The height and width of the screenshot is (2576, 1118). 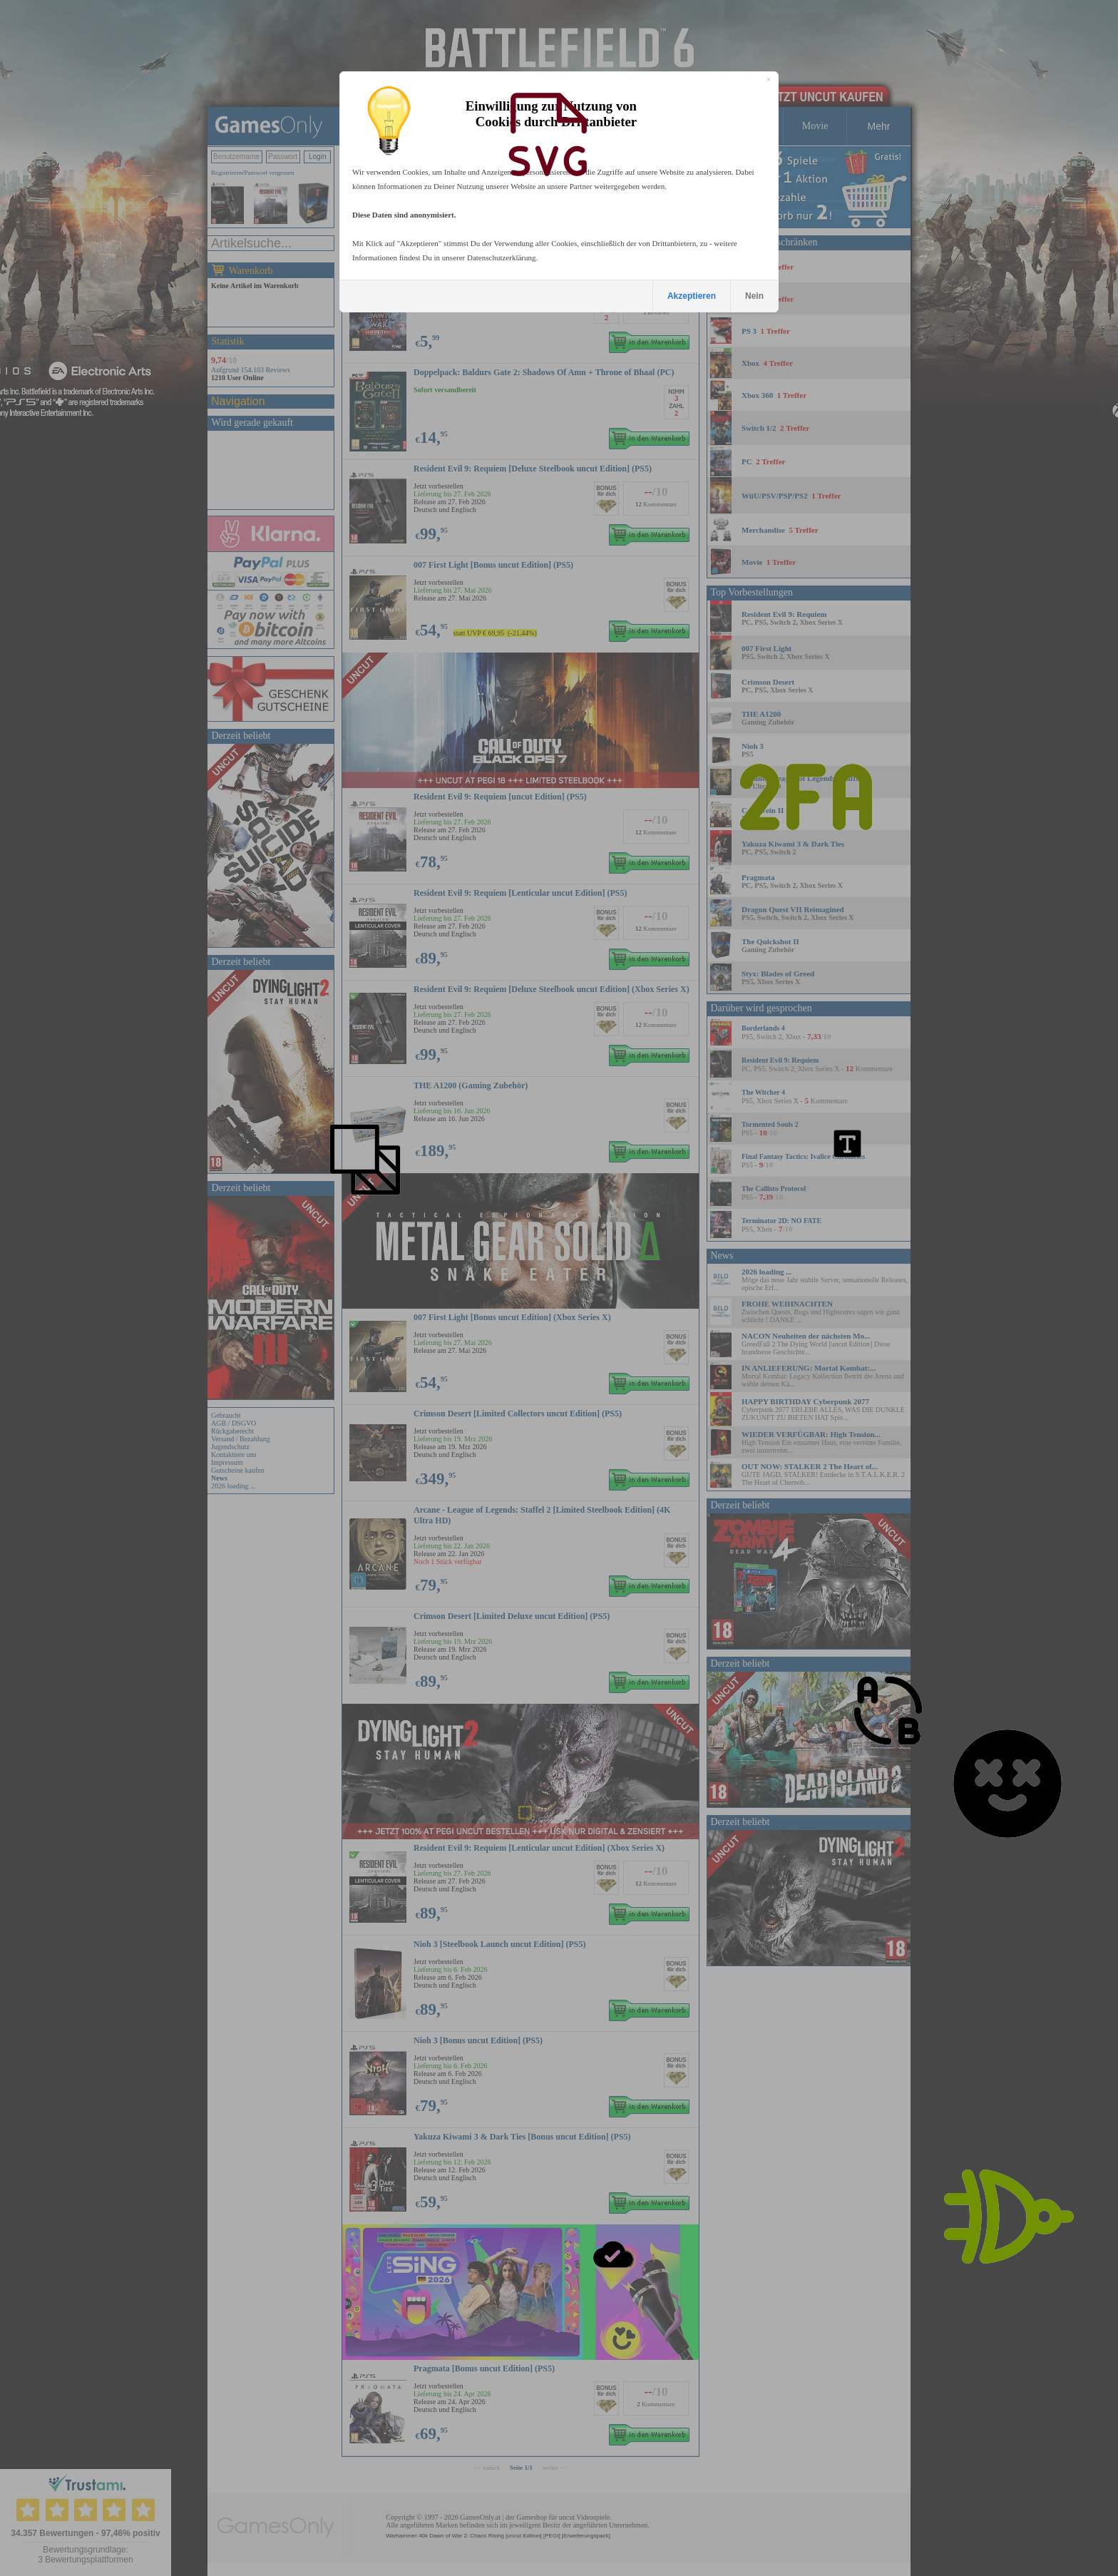 I want to click on format text or access text styling options, so click(x=847, y=1143).